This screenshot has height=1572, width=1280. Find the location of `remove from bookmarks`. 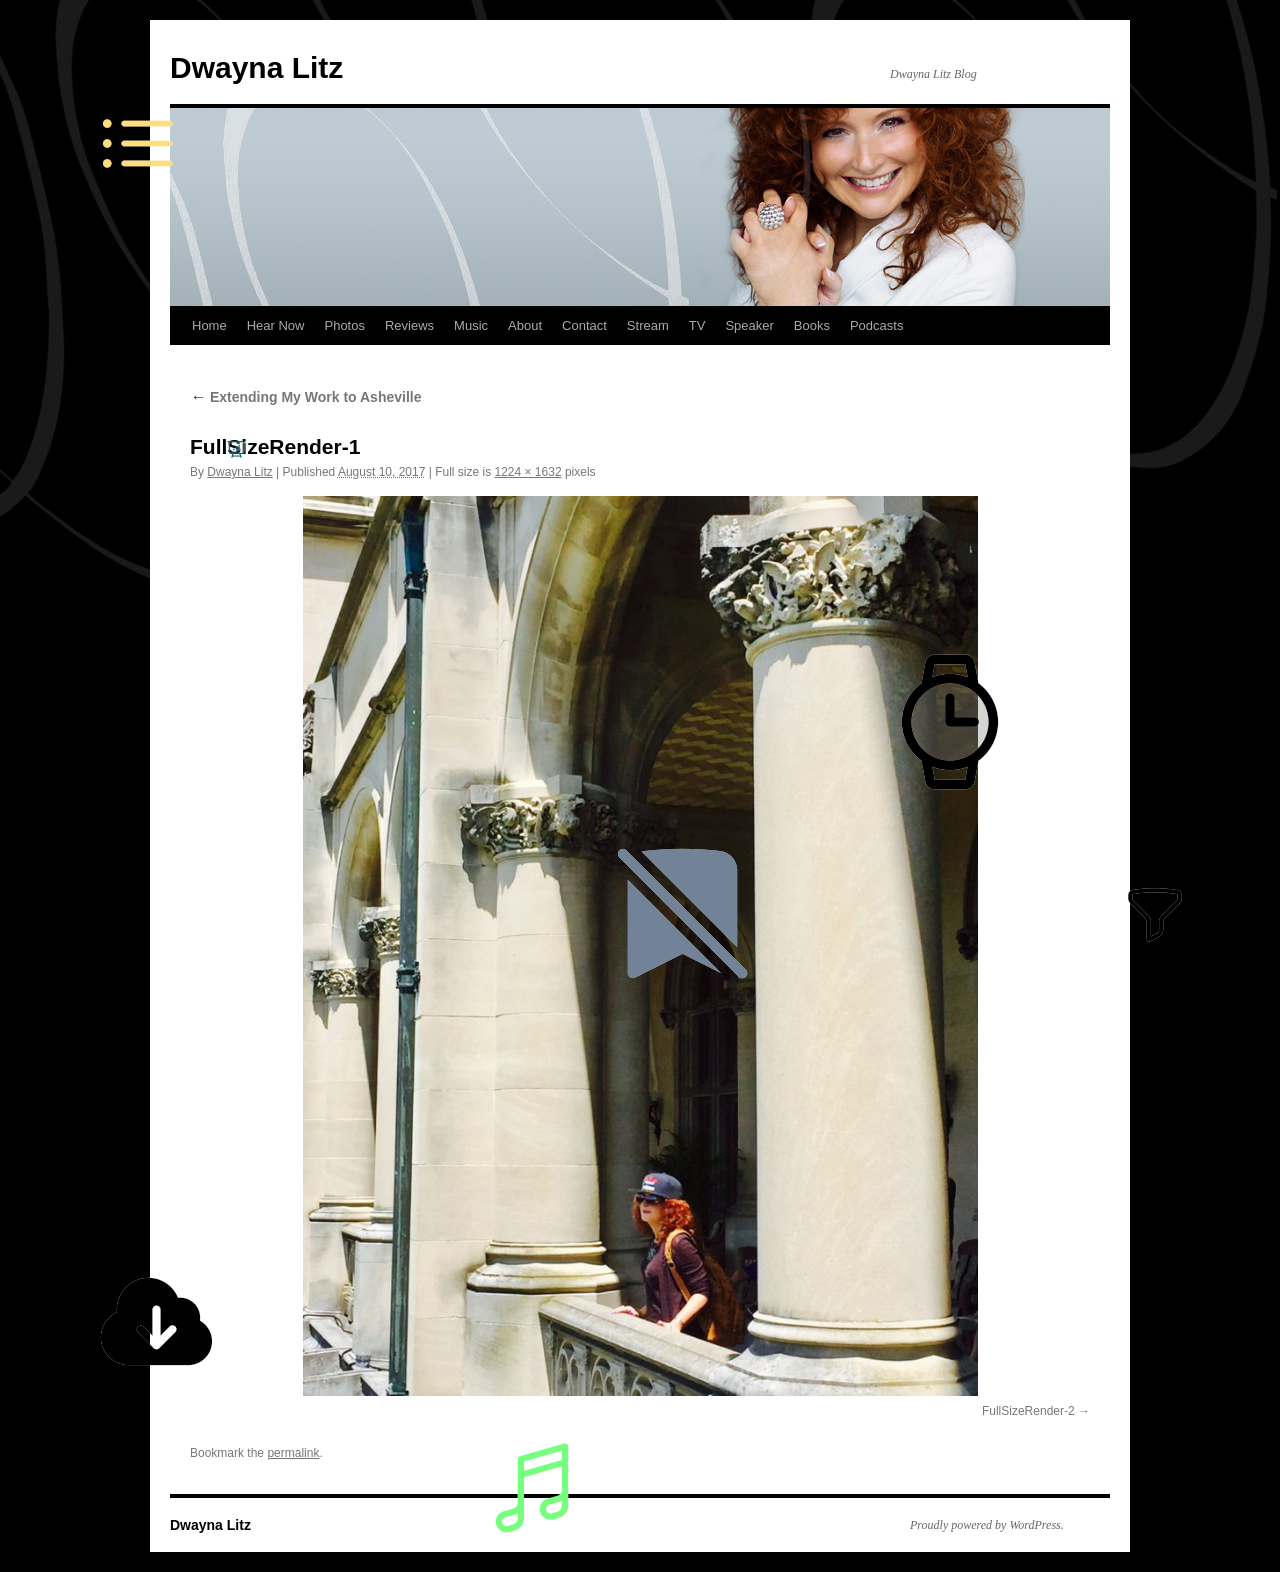

remove from bookmarks is located at coordinates (682, 913).